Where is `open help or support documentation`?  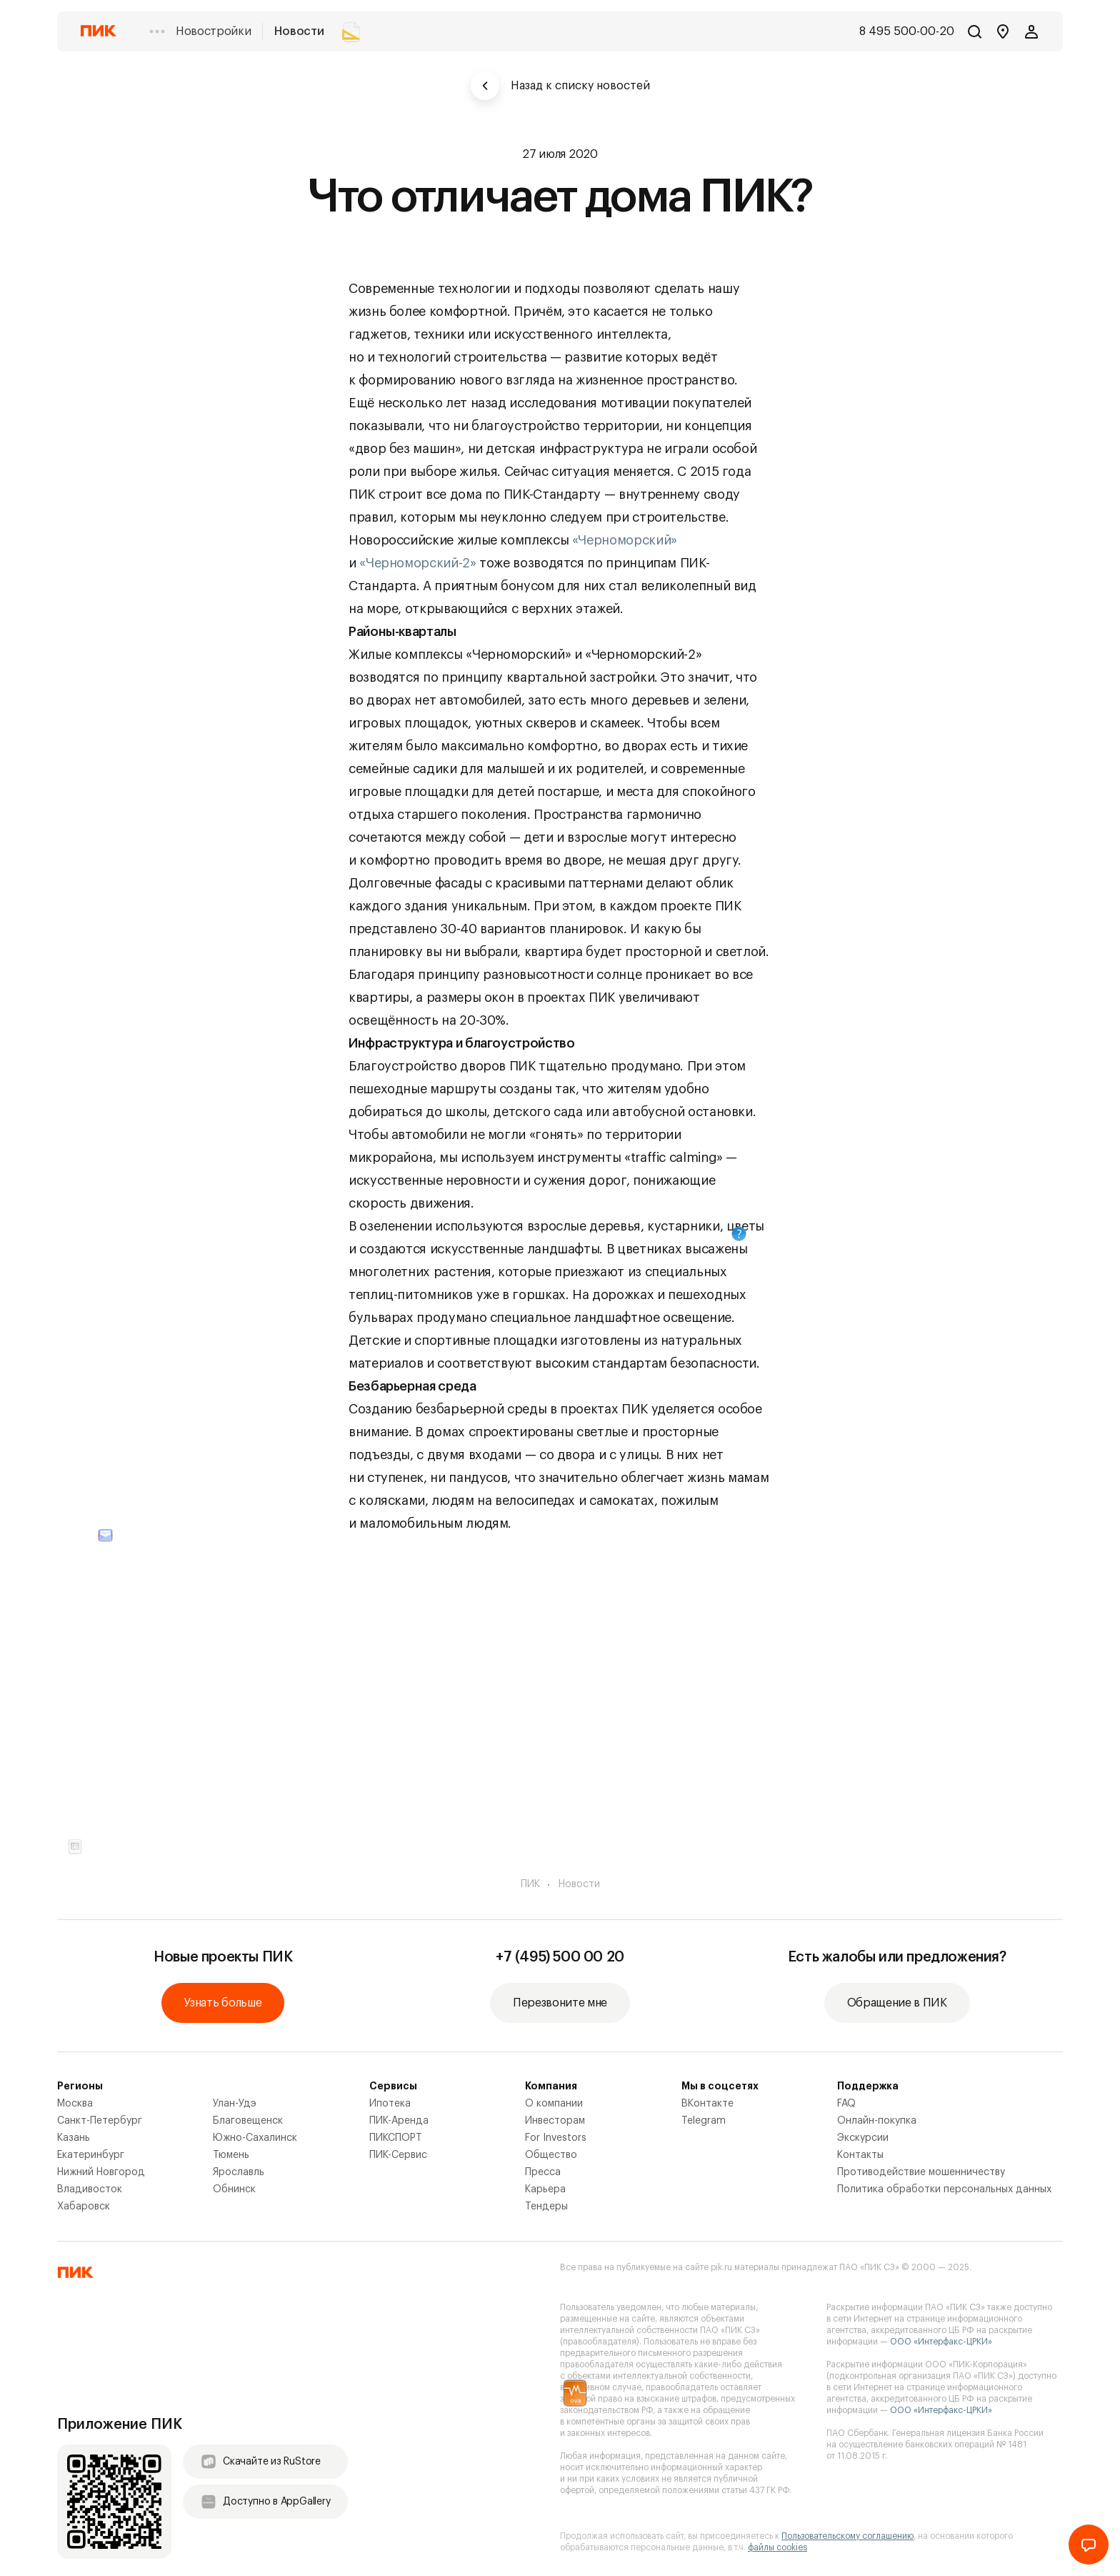
open help or support documentation is located at coordinates (739, 1233).